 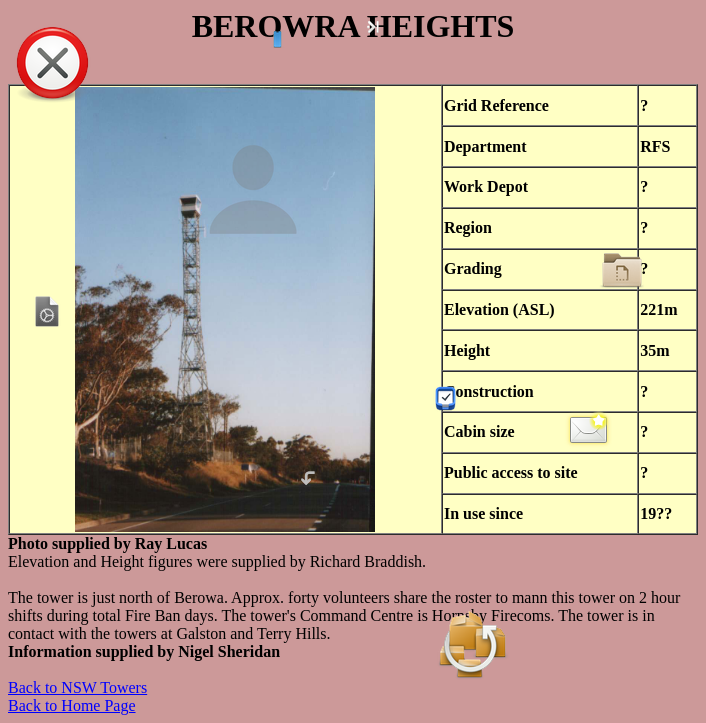 What do you see at coordinates (47, 312) in the screenshot?
I see `a desktop application or executable file` at bounding box center [47, 312].